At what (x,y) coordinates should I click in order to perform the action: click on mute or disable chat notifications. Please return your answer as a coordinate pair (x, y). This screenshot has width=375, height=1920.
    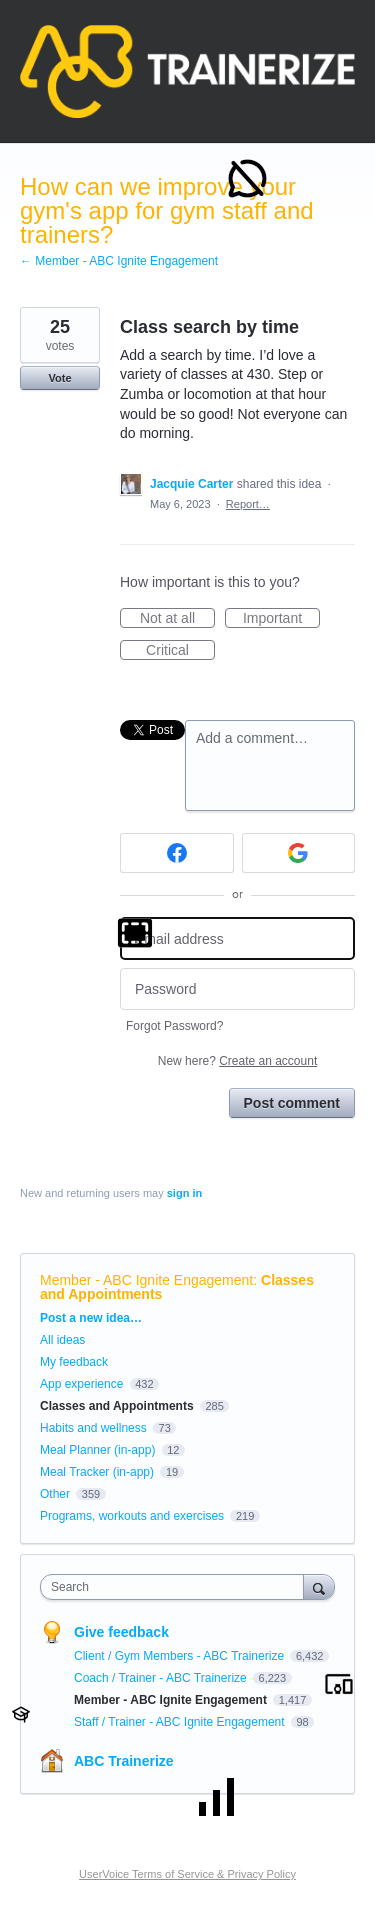
    Looking at the image, I should click on (247, 178).